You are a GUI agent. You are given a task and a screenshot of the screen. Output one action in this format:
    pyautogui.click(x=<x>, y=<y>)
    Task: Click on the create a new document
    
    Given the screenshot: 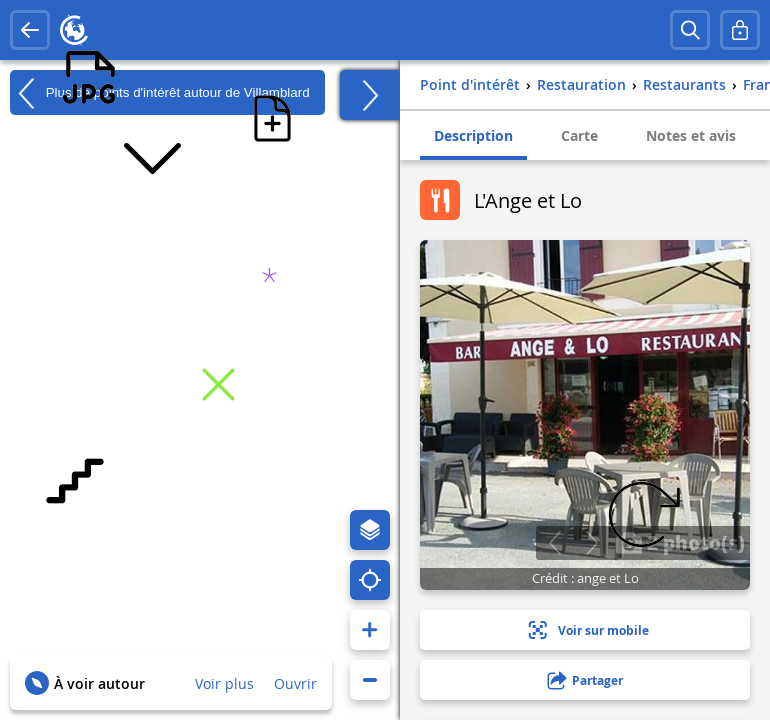 What is the action you would take?
    pyautogui.click(x=272, y=118)
    